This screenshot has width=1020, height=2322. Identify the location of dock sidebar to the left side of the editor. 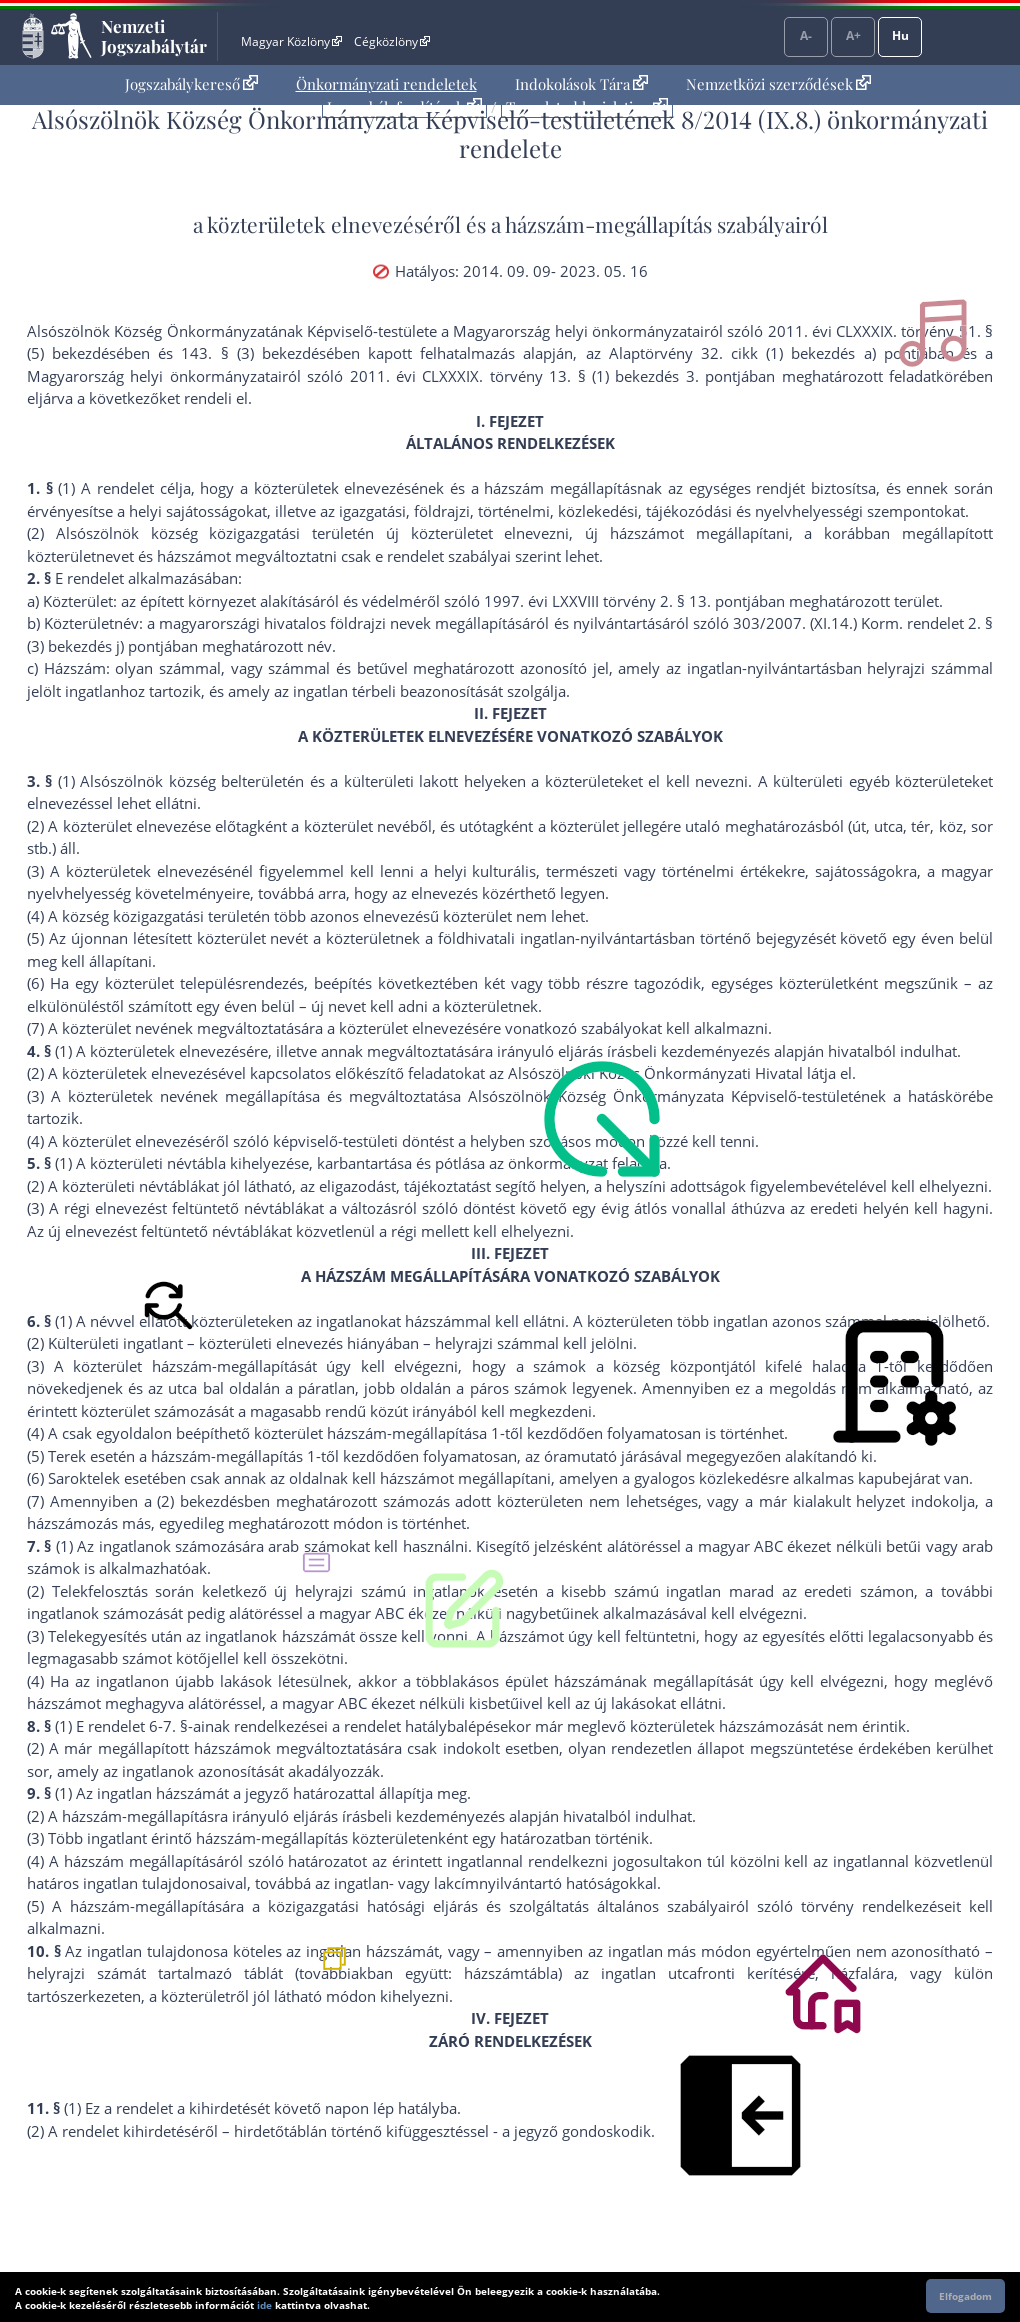
(740, 2115).